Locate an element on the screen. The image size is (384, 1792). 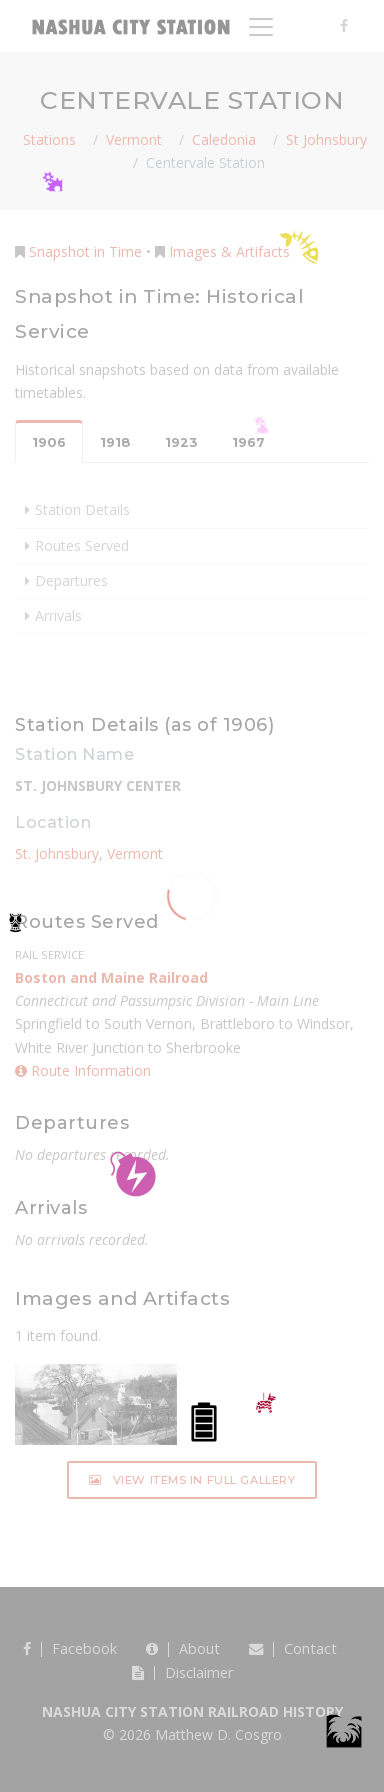
enter a fire-themed portal or dungeon is located at coordinates (344, 1730).